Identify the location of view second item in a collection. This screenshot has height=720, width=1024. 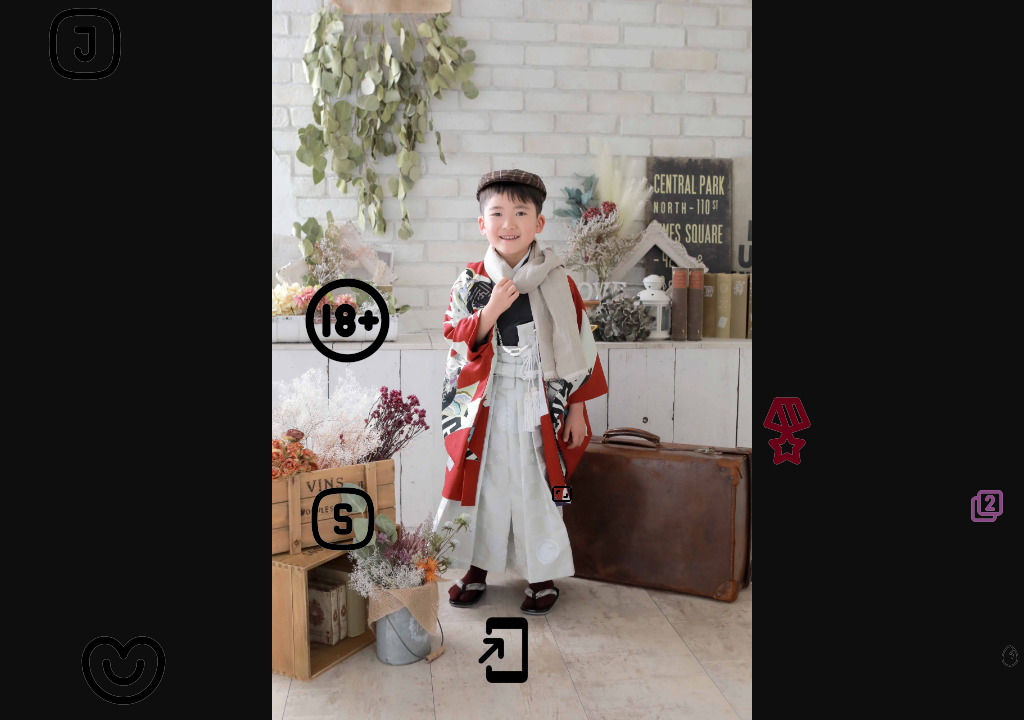
(987, 506).